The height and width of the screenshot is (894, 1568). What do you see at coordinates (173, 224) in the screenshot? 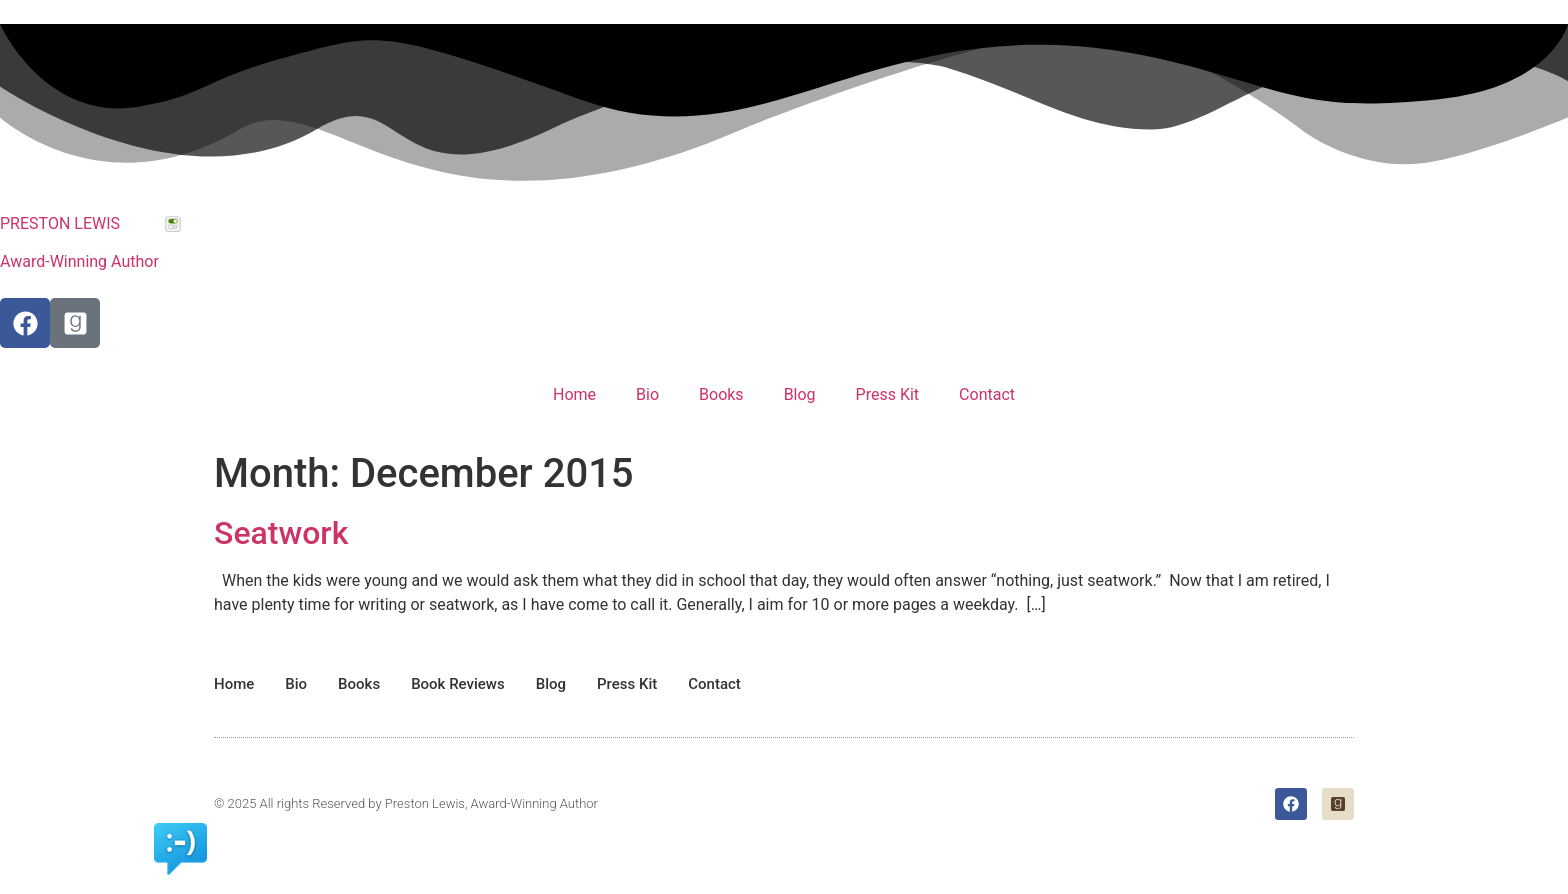
I see `open gnome tweaks settings` at bounding box center [173, 224].